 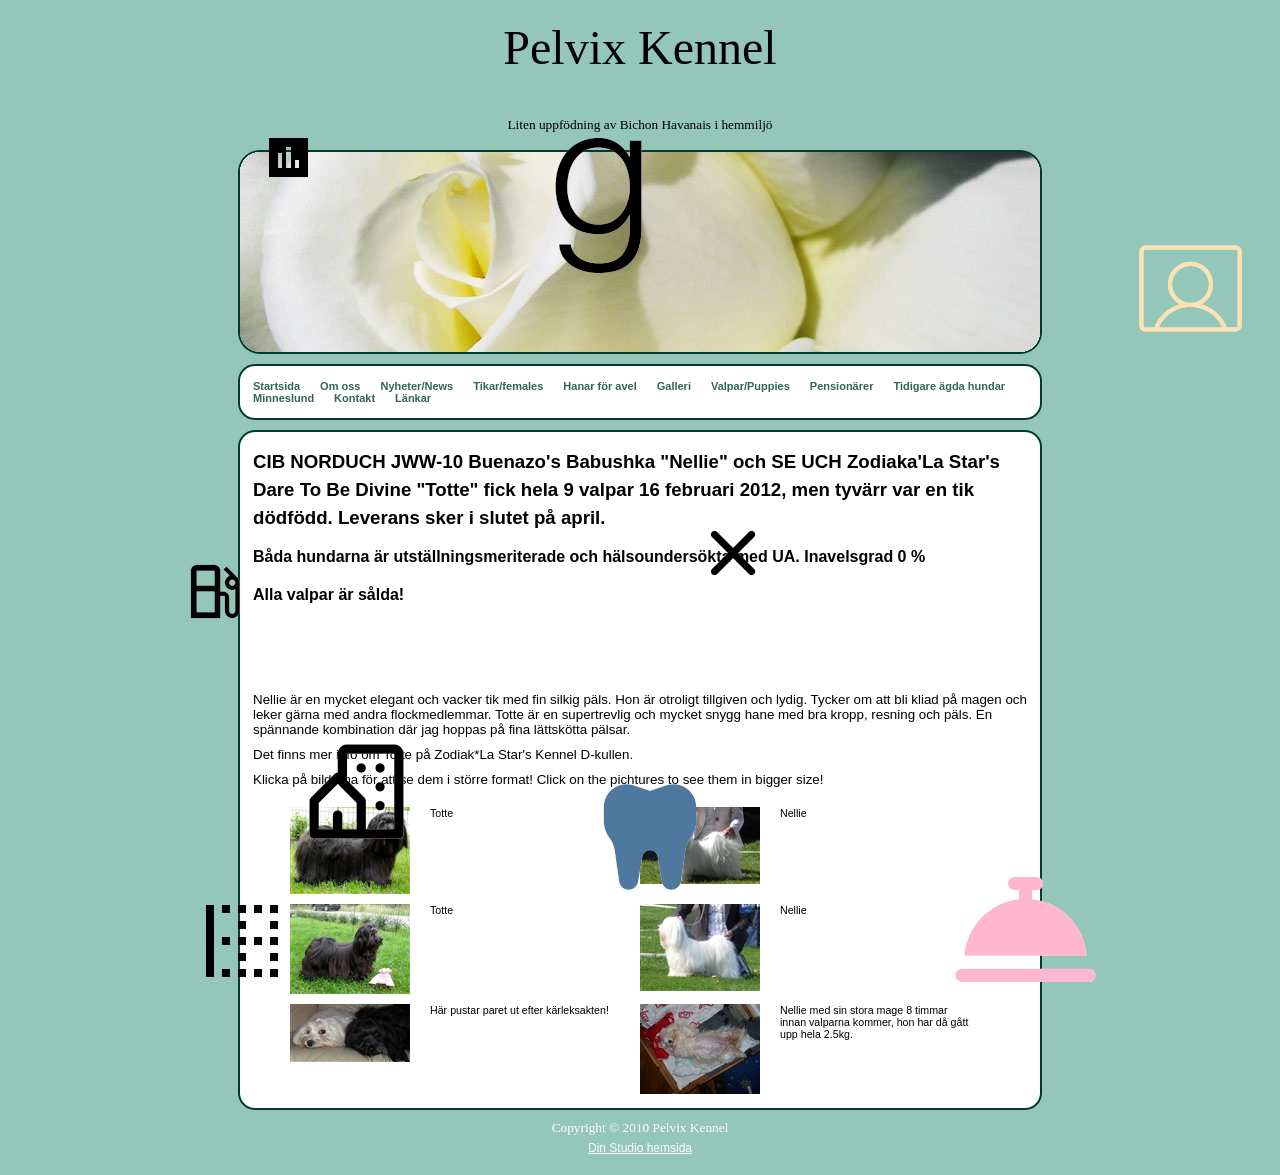 What do you see at coordinates (356, 791) in the screenshot?
I see `view community or residential buildings` at bounding box center [356, 791].